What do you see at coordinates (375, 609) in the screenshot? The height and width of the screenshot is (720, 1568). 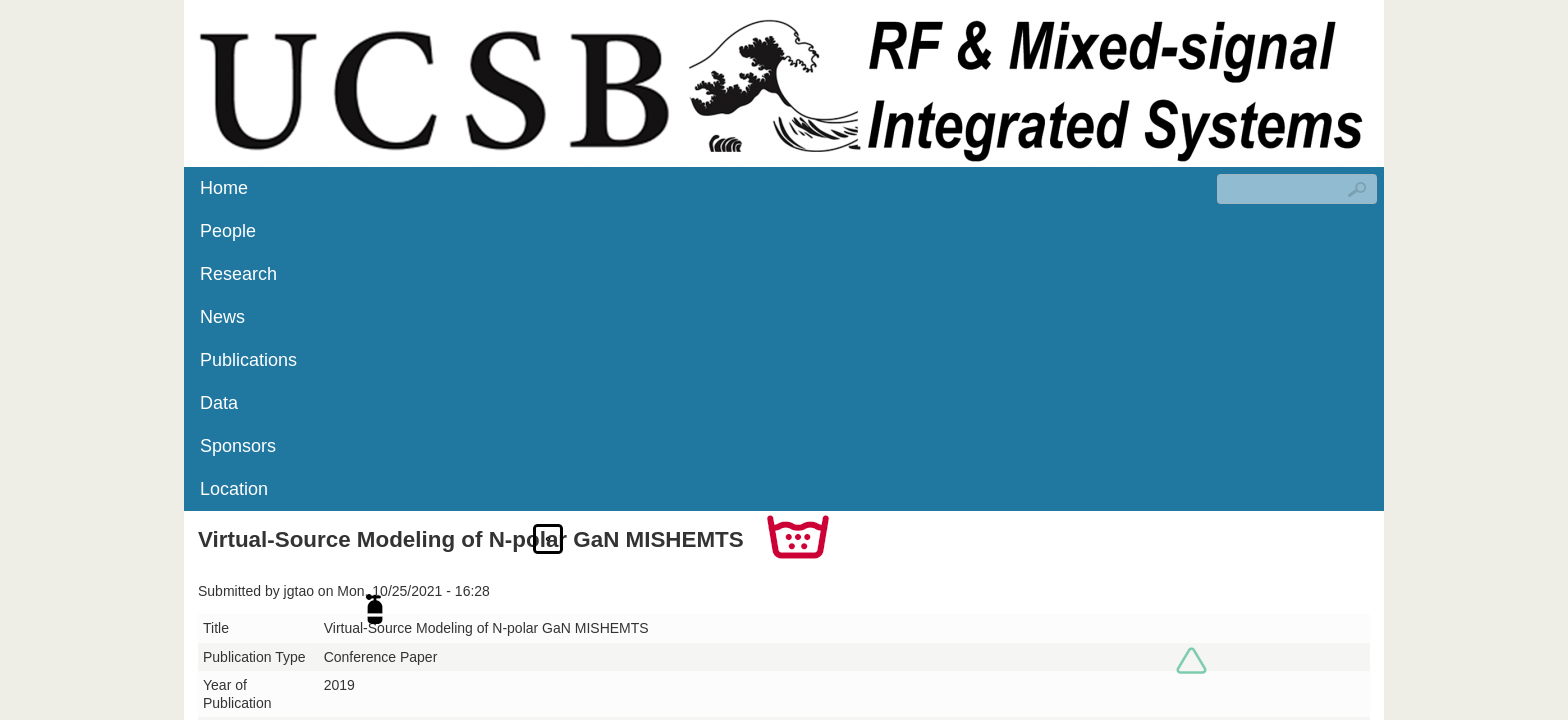 I see `access scuba diving equipment or gear` at bounding box center [375, 609].